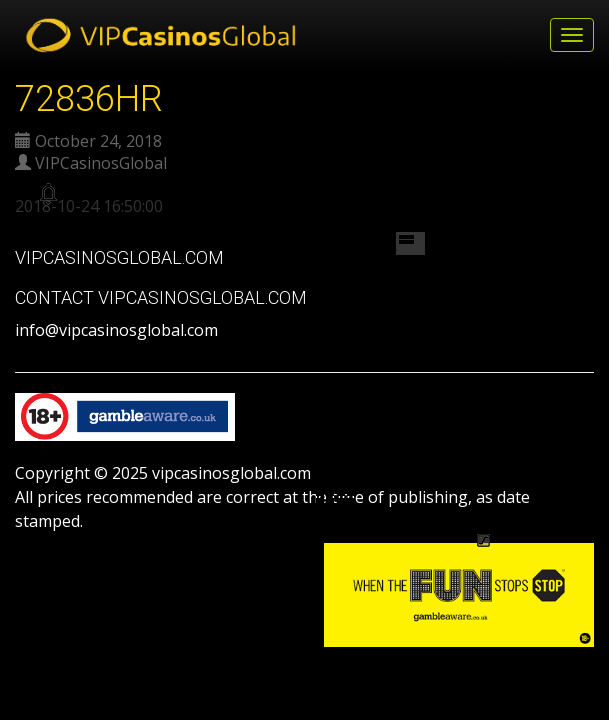 This screenshot has width=609, height=720. What do you see at coordinates (48, 193) in the screenshot?
I see `view notifications` at bounding box center [48, 193].